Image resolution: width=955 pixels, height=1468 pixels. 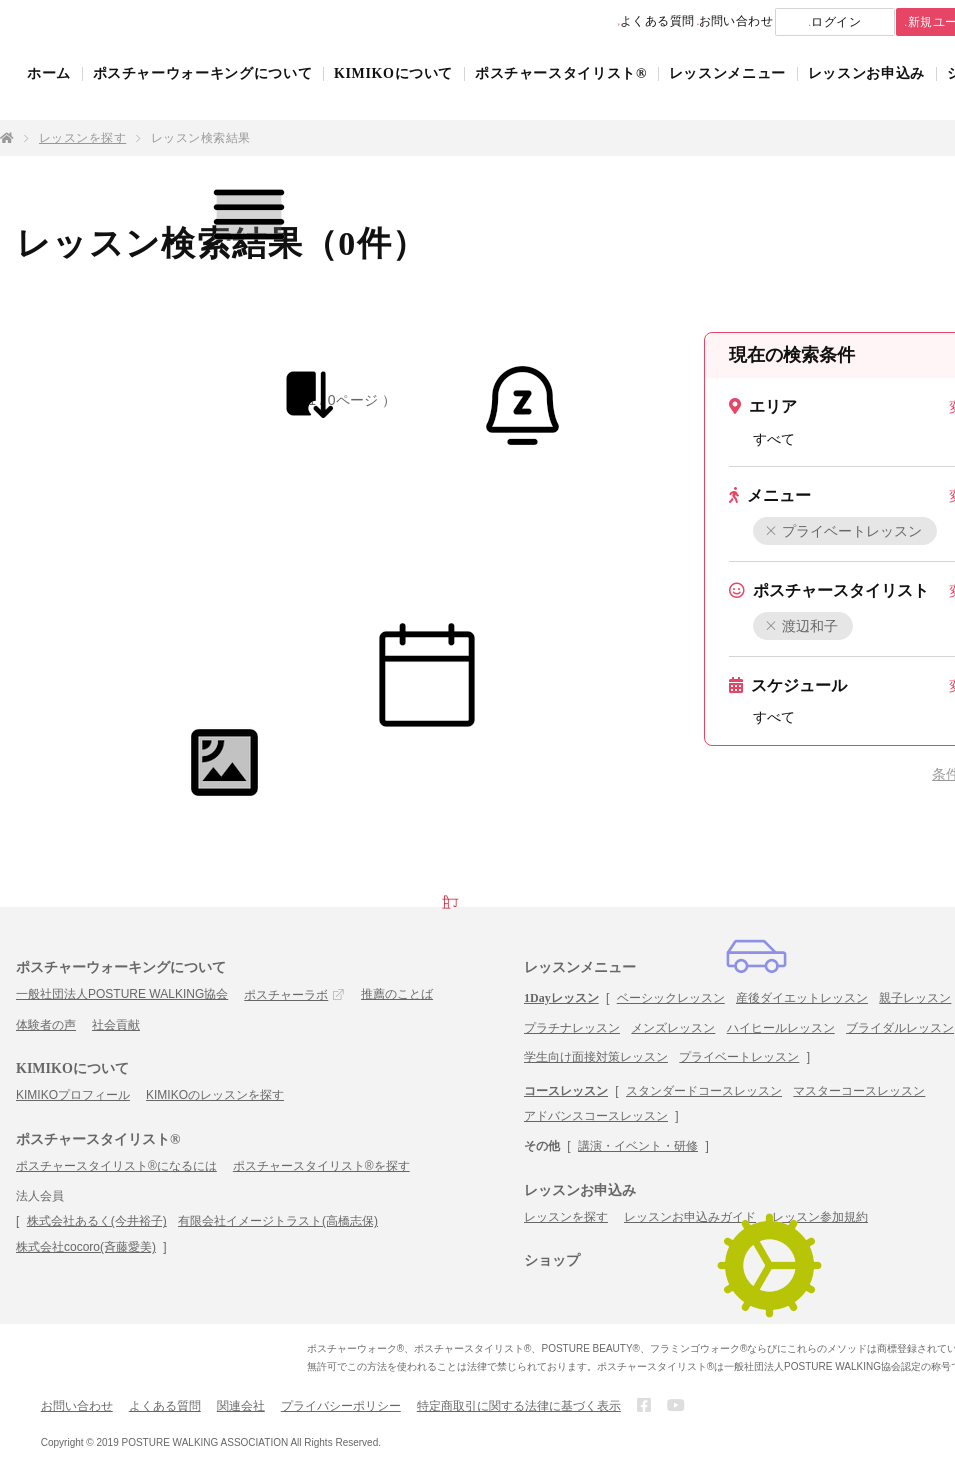 I want to click on auto-fit content to bottom of container, so click(x=308, y=393).